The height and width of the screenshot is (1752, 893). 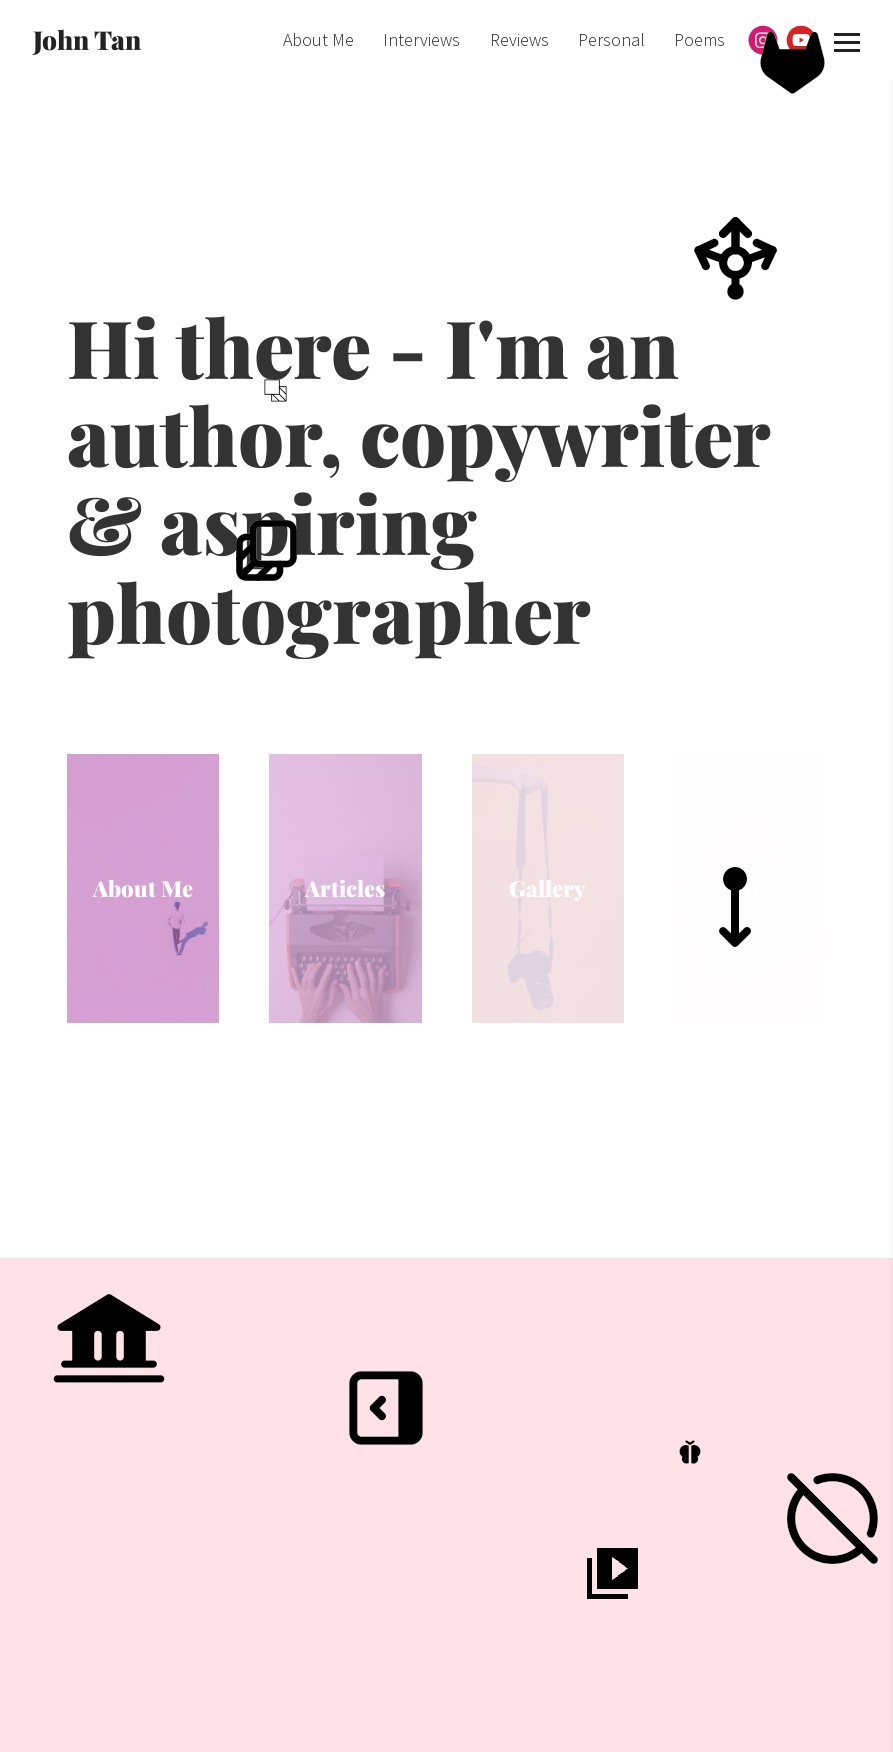 What do you see at coordinates (612, 1573) in the screenshot?
I see `access your video library` at bounding box center [612, 1573].